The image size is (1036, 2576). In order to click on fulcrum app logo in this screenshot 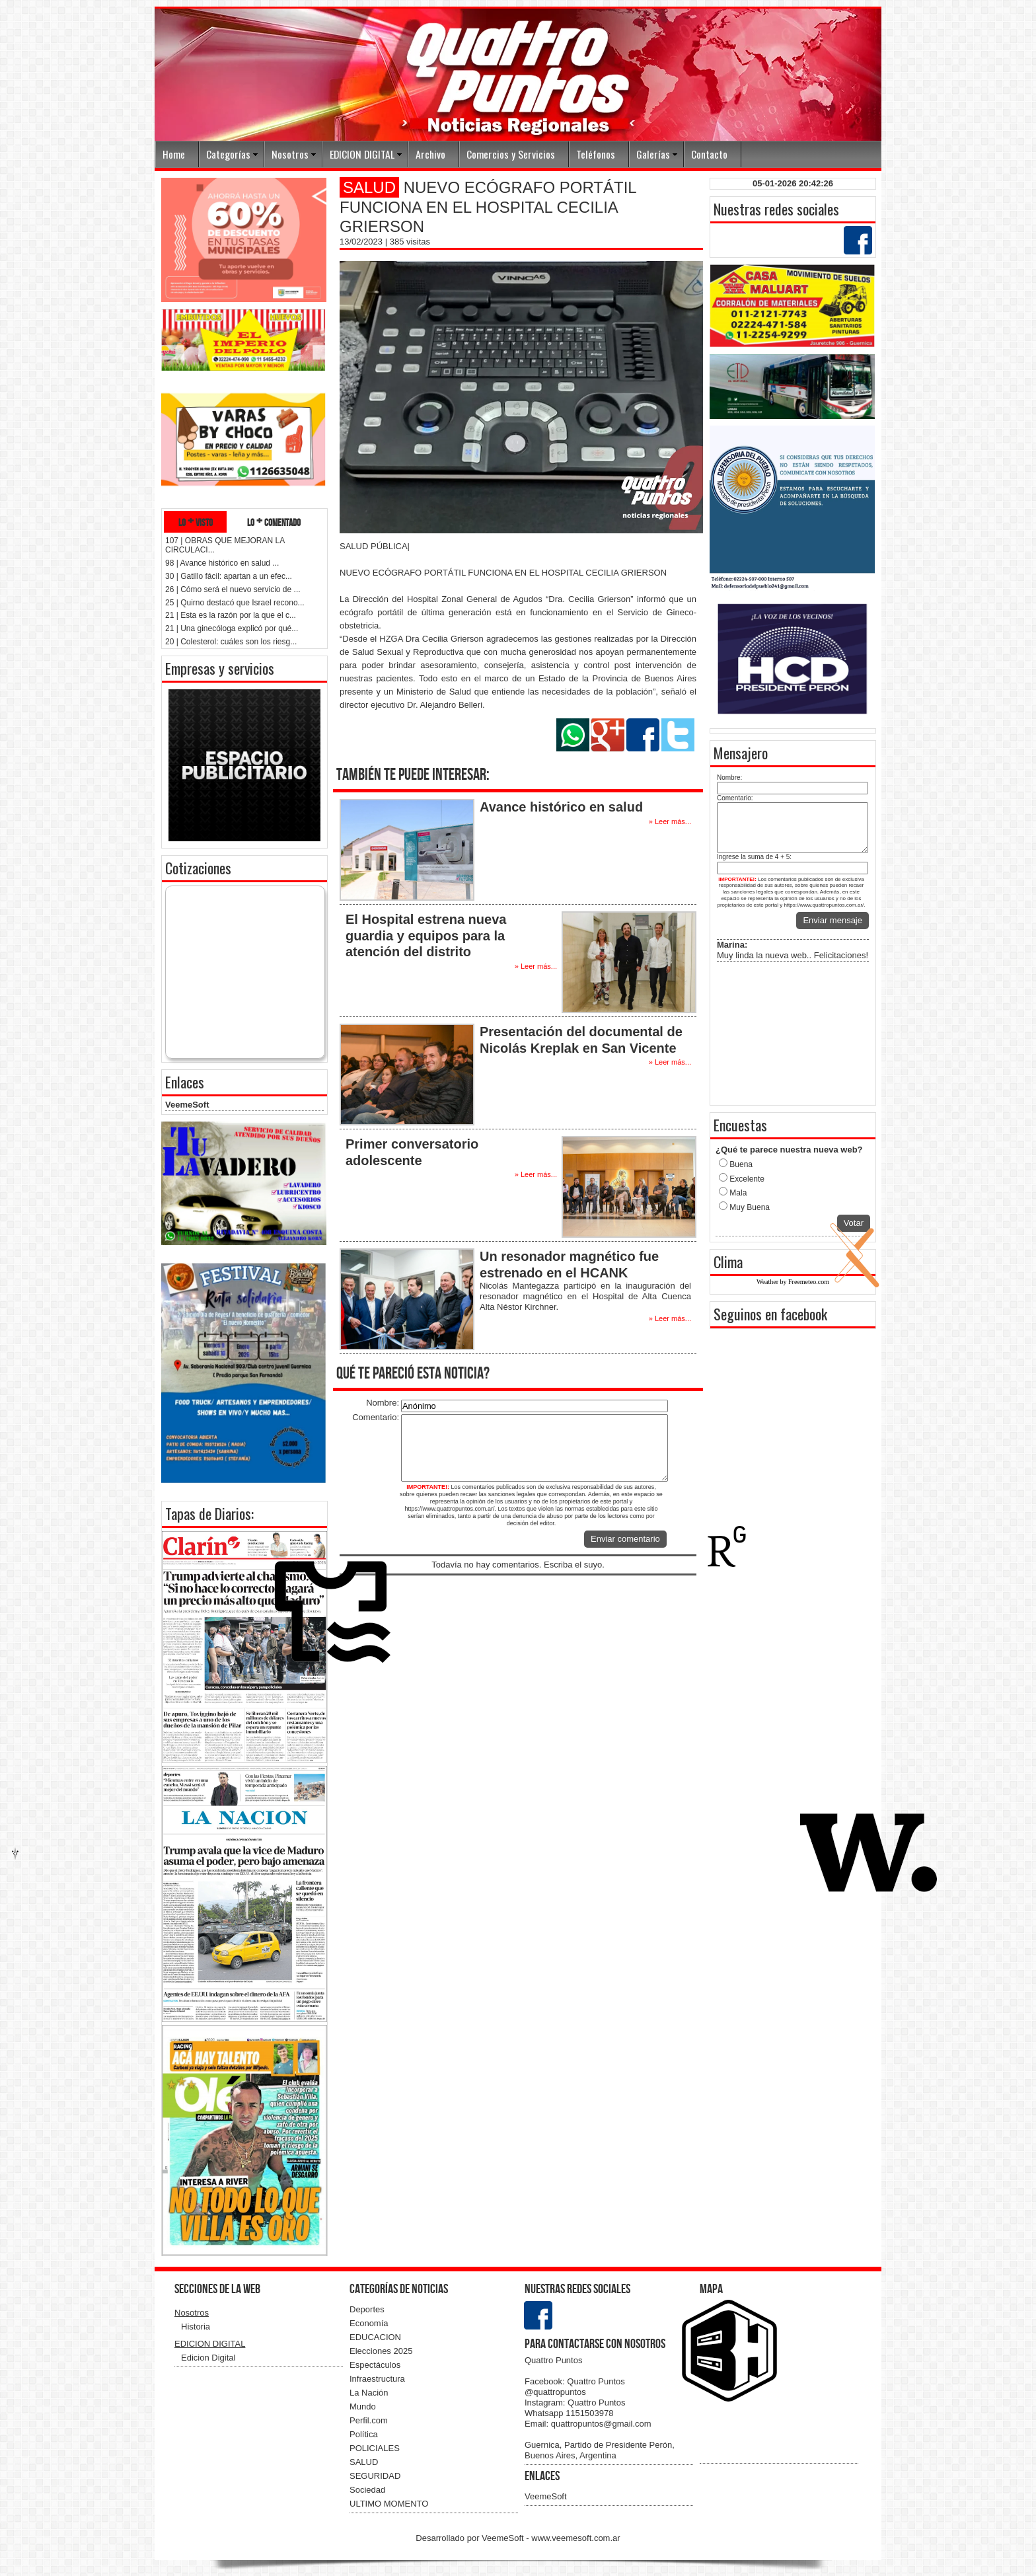, I will do `click(15, 1854)`.